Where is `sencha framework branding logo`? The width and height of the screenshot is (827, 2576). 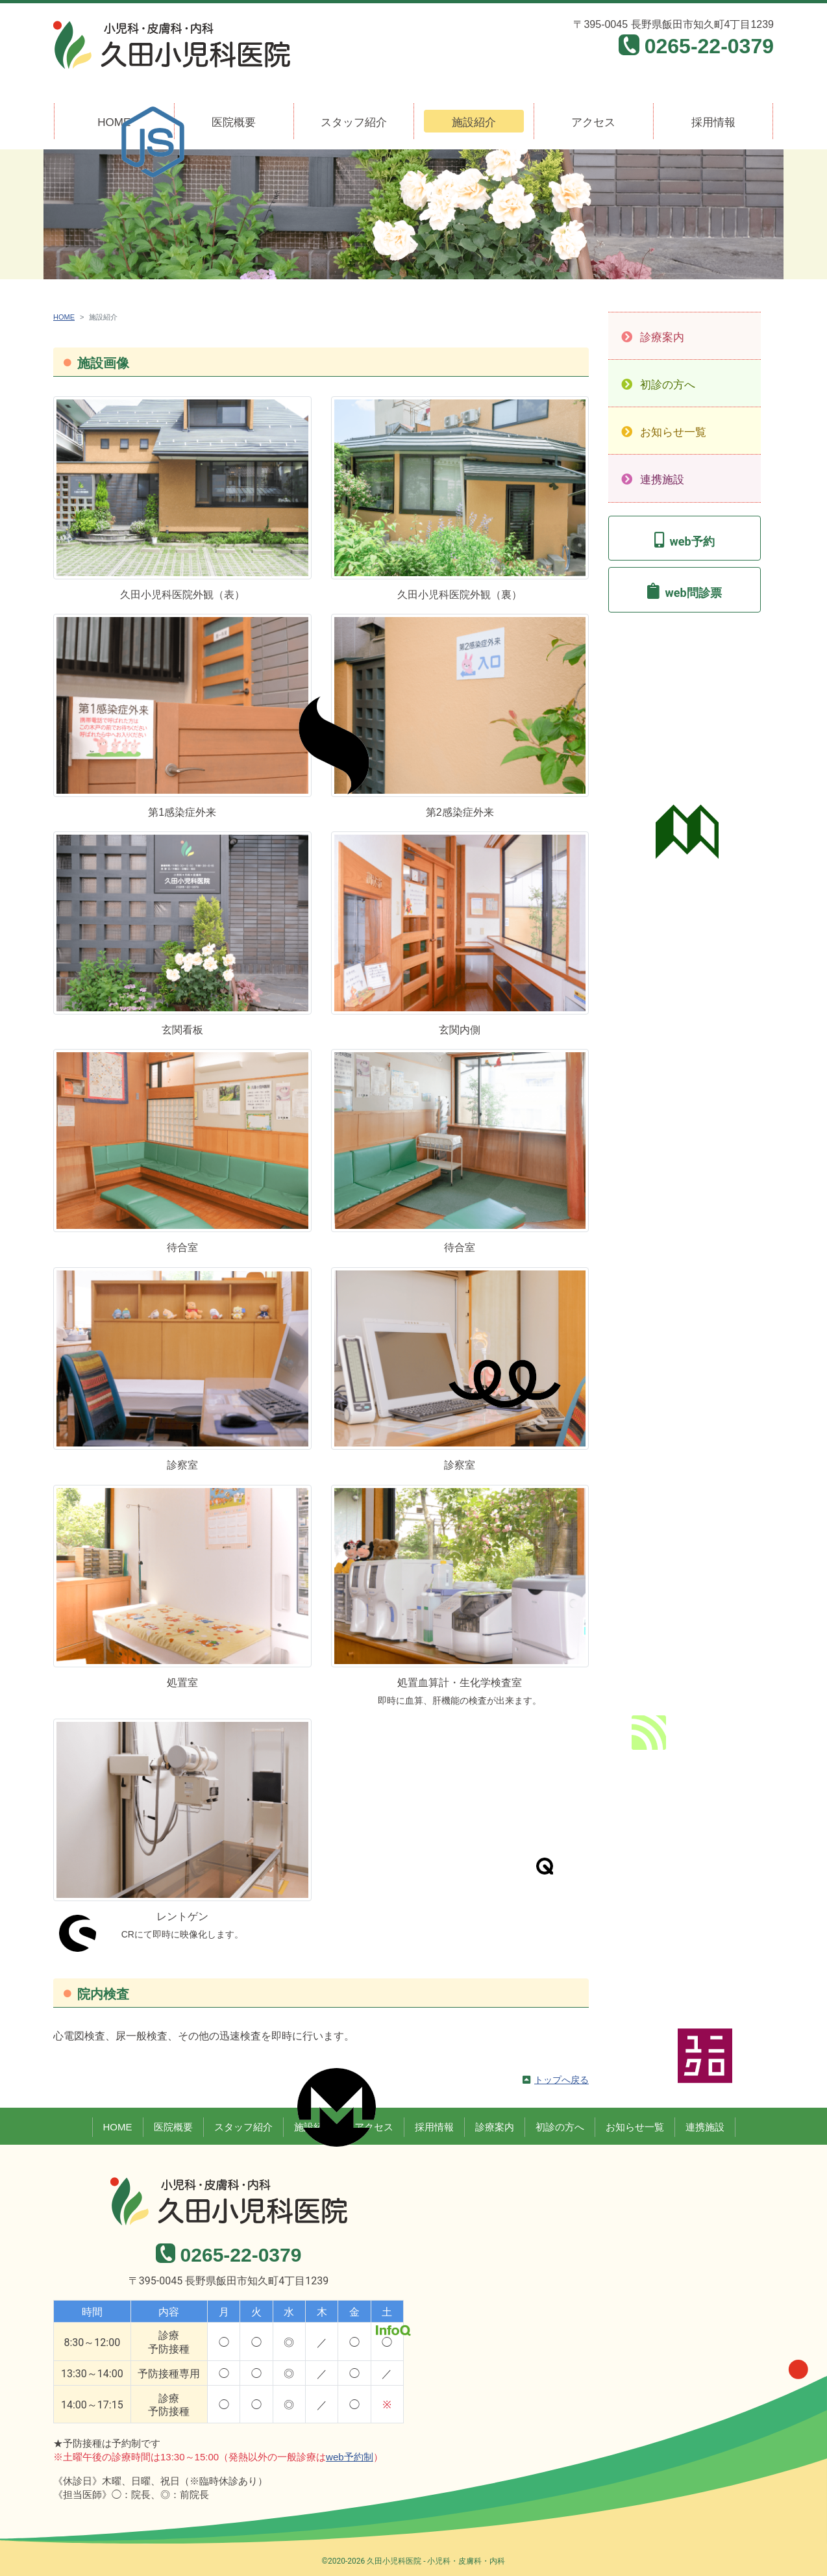
sencha framework branding logo is located at coordinates (334, 745).